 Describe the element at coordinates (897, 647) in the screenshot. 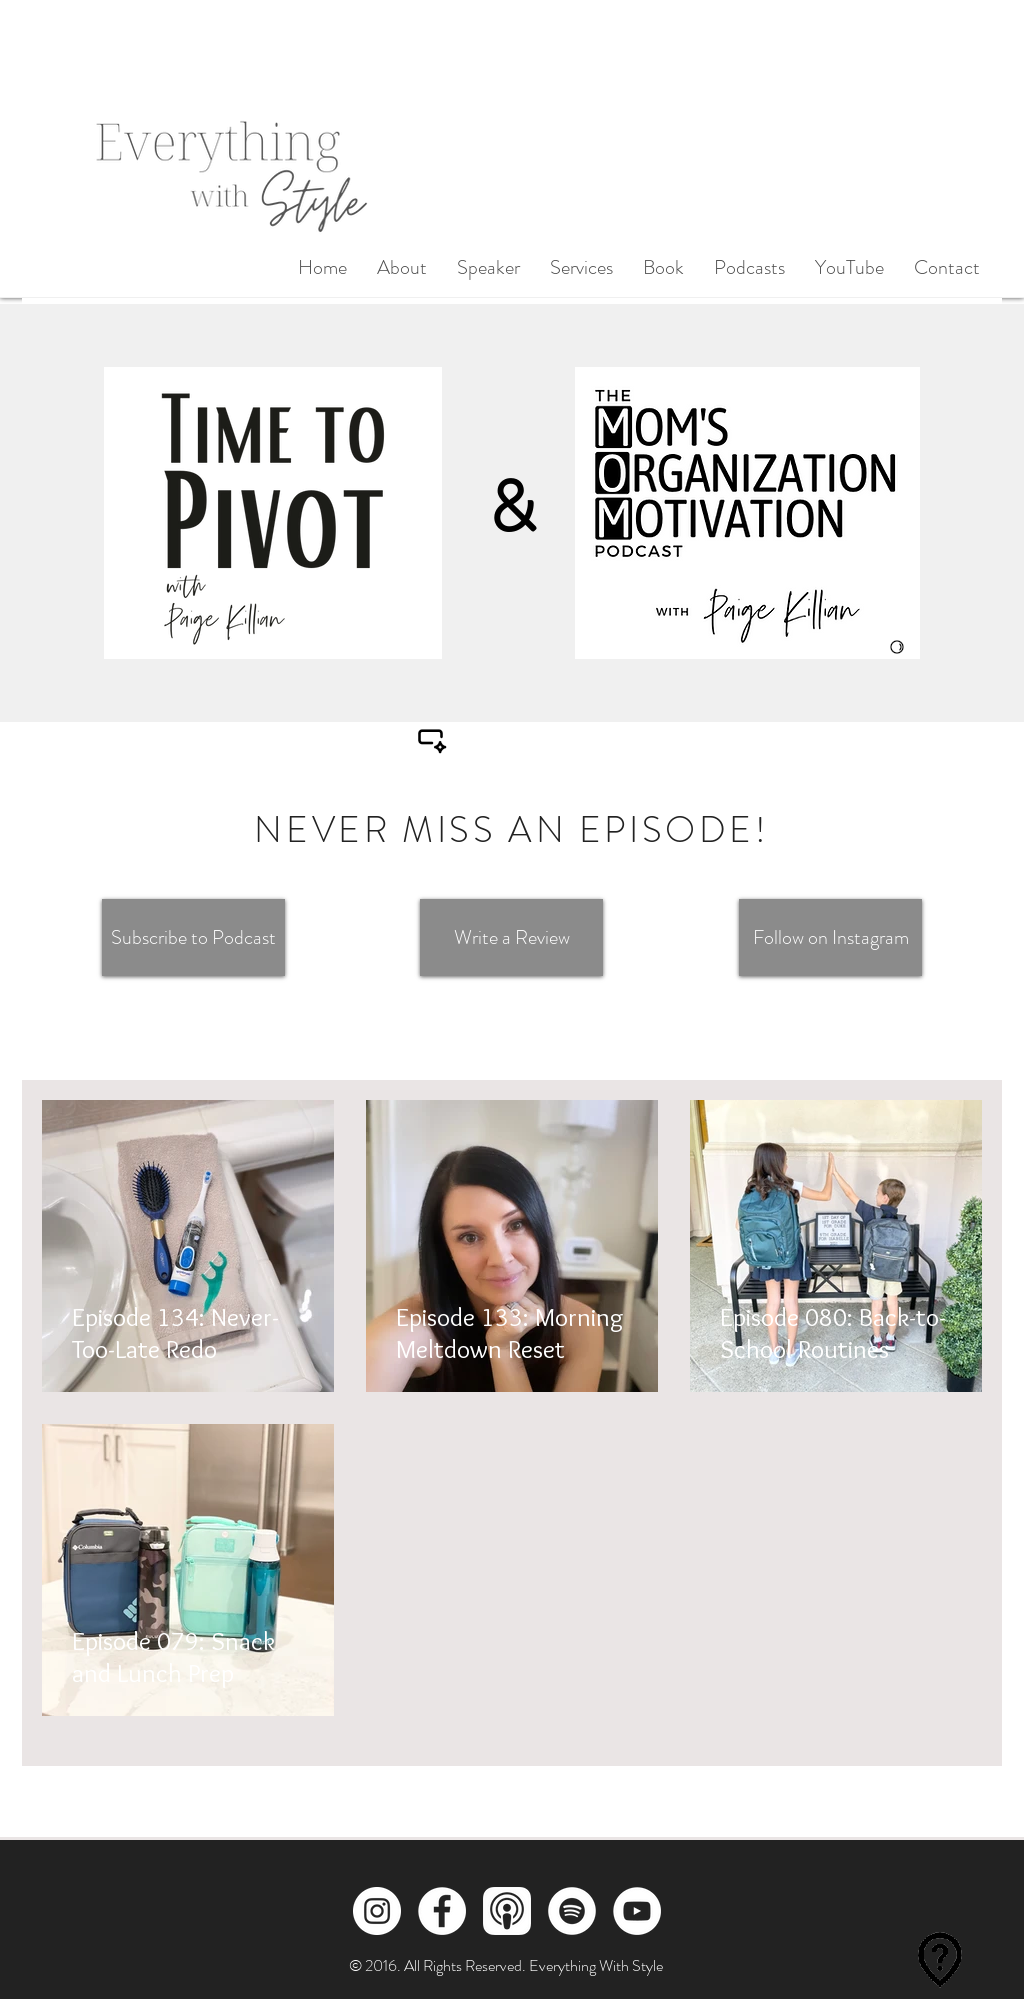

I see `apply inner shadow effect to the right side` at that location.